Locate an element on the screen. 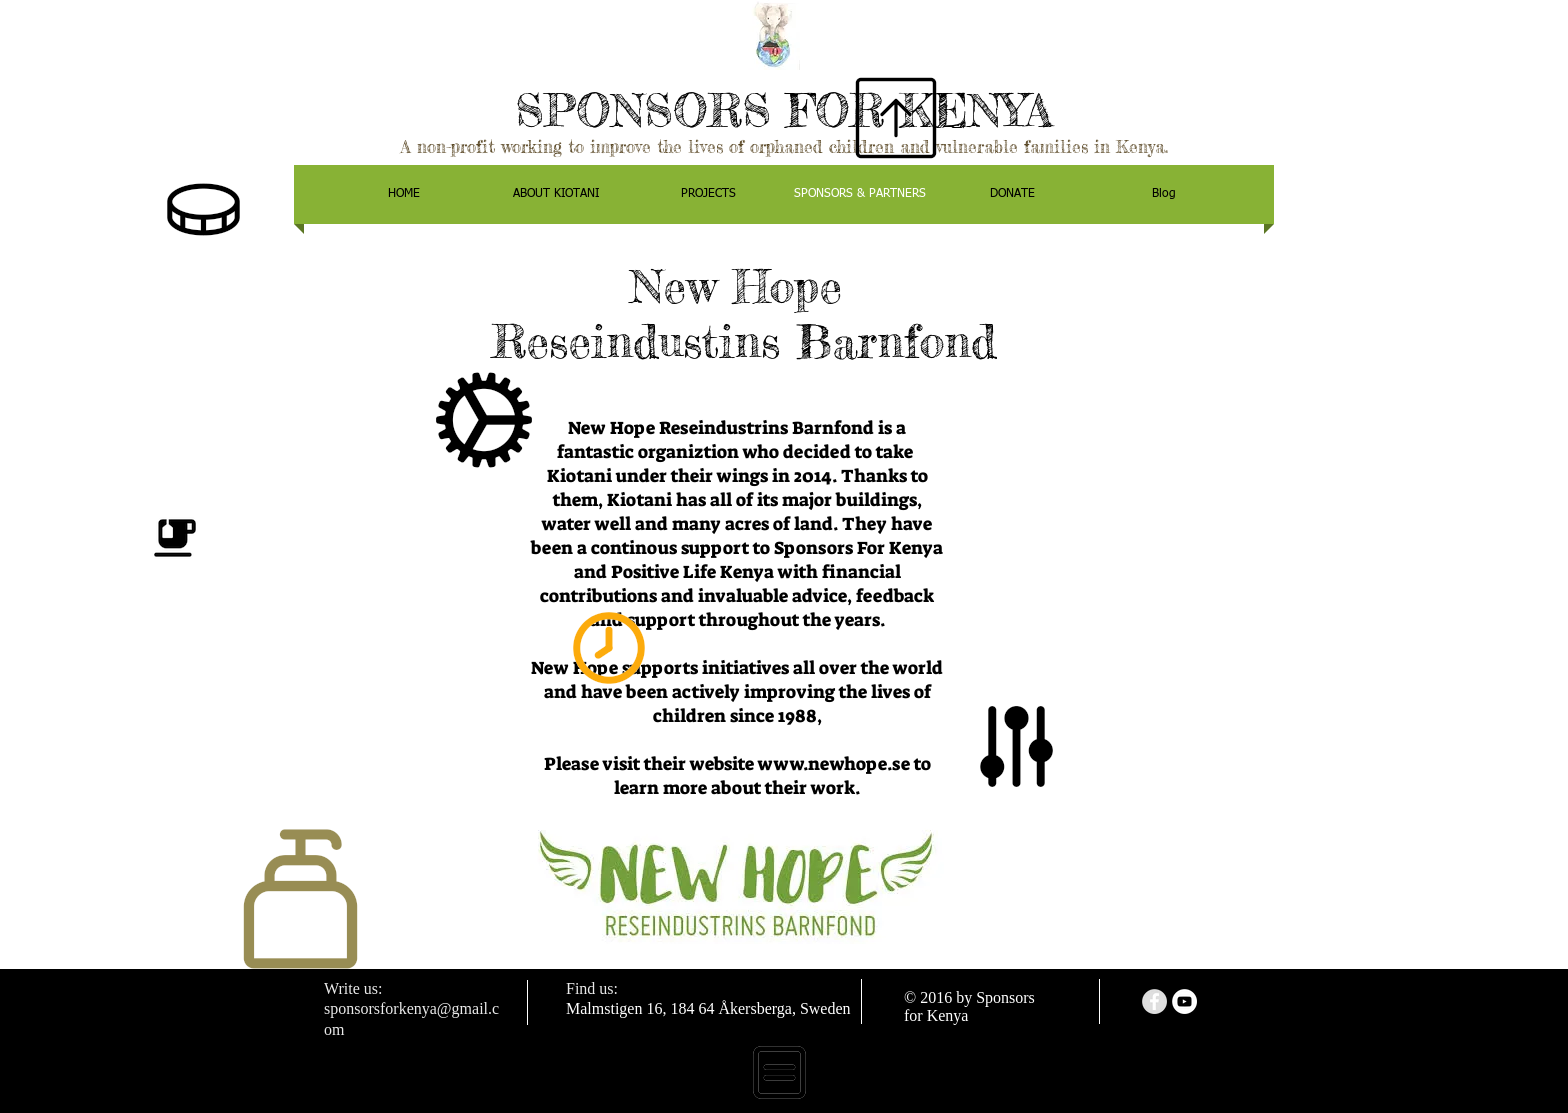 The height and width of the screenshot is (1113, 1568). view current time is located at coordinates (609, 648).